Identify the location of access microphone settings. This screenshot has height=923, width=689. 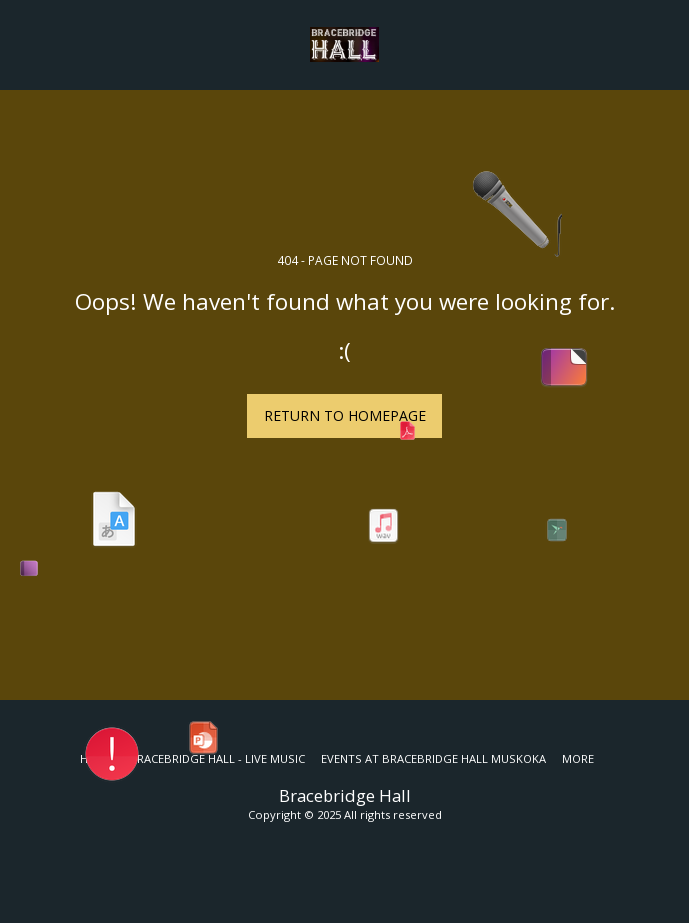
(517, 216).